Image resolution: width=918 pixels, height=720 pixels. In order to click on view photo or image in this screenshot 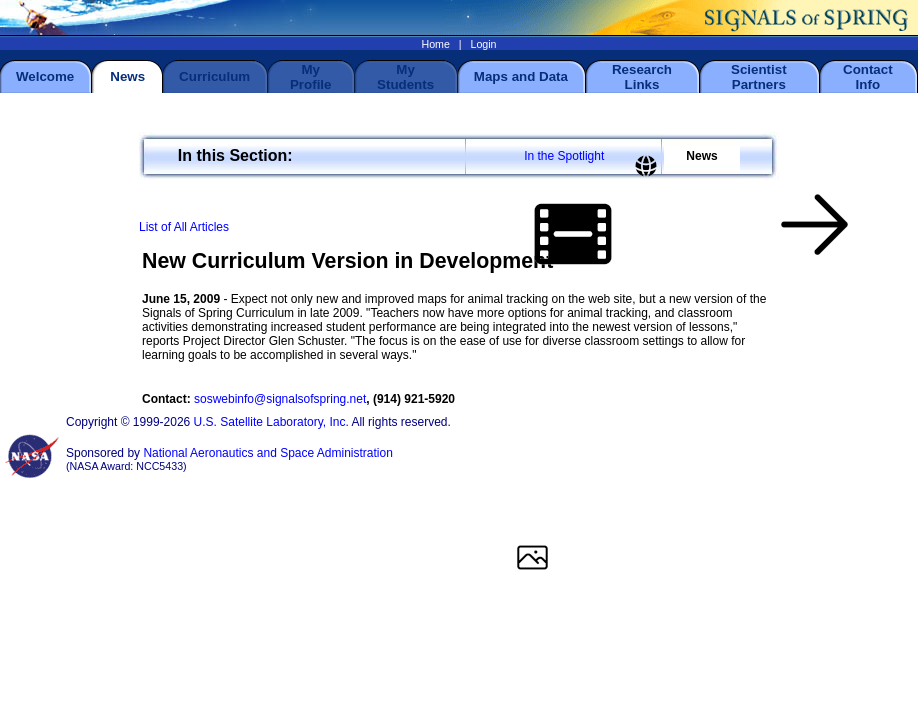, I will do `click(532, 557)`.